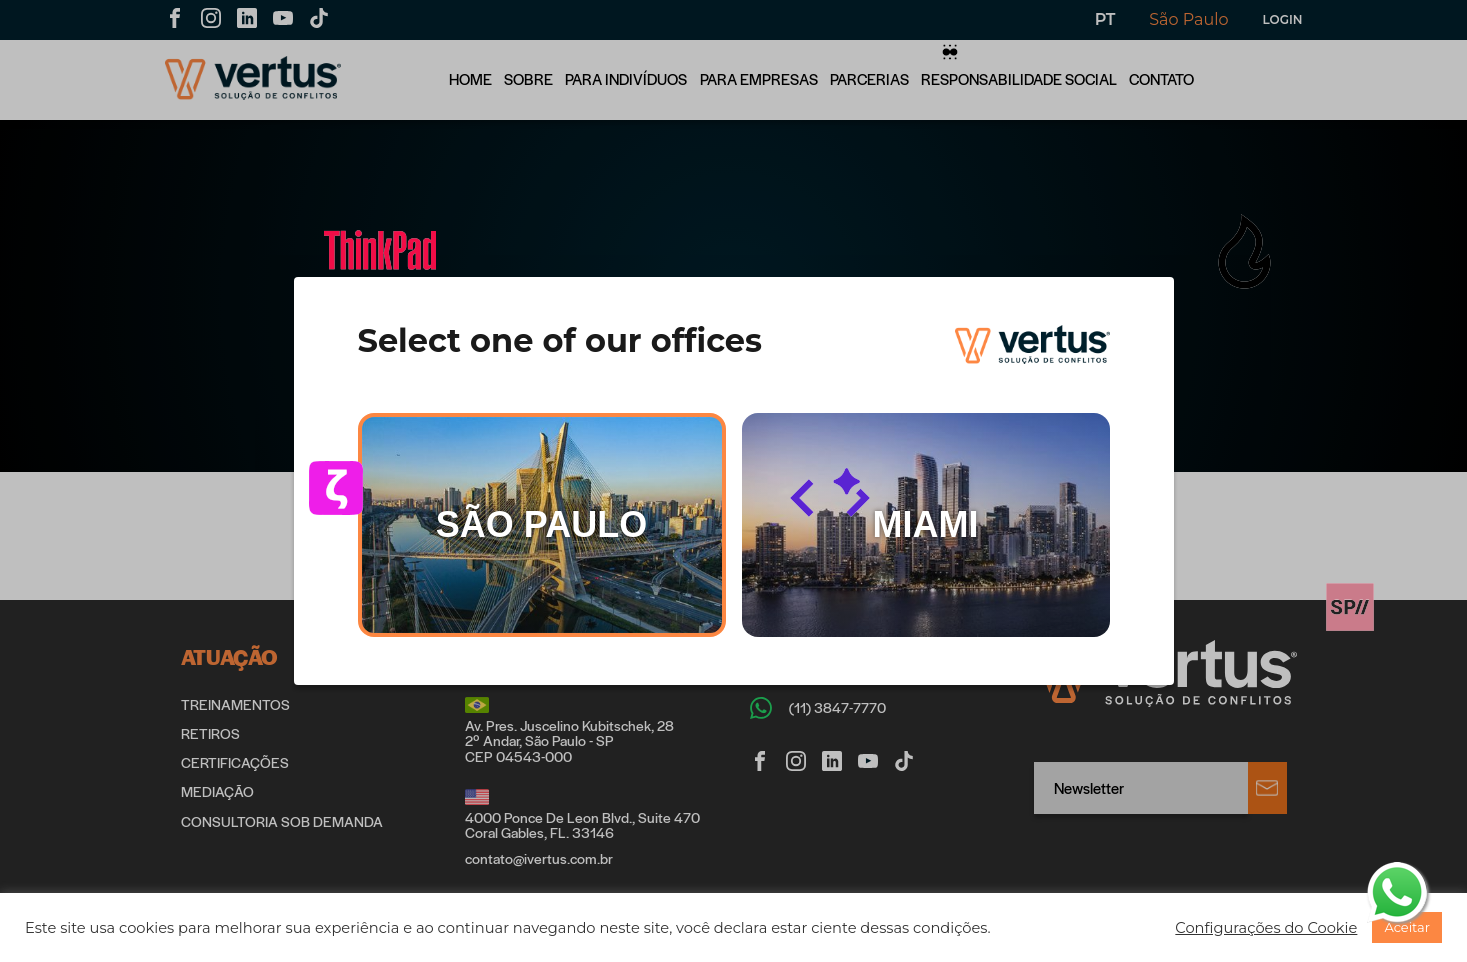 The width and height of the screenshot is (1467, 962). Describe the element at coordinates (830, 498) in the screenshot. I see `access AI-powered code generation tools` at that location.